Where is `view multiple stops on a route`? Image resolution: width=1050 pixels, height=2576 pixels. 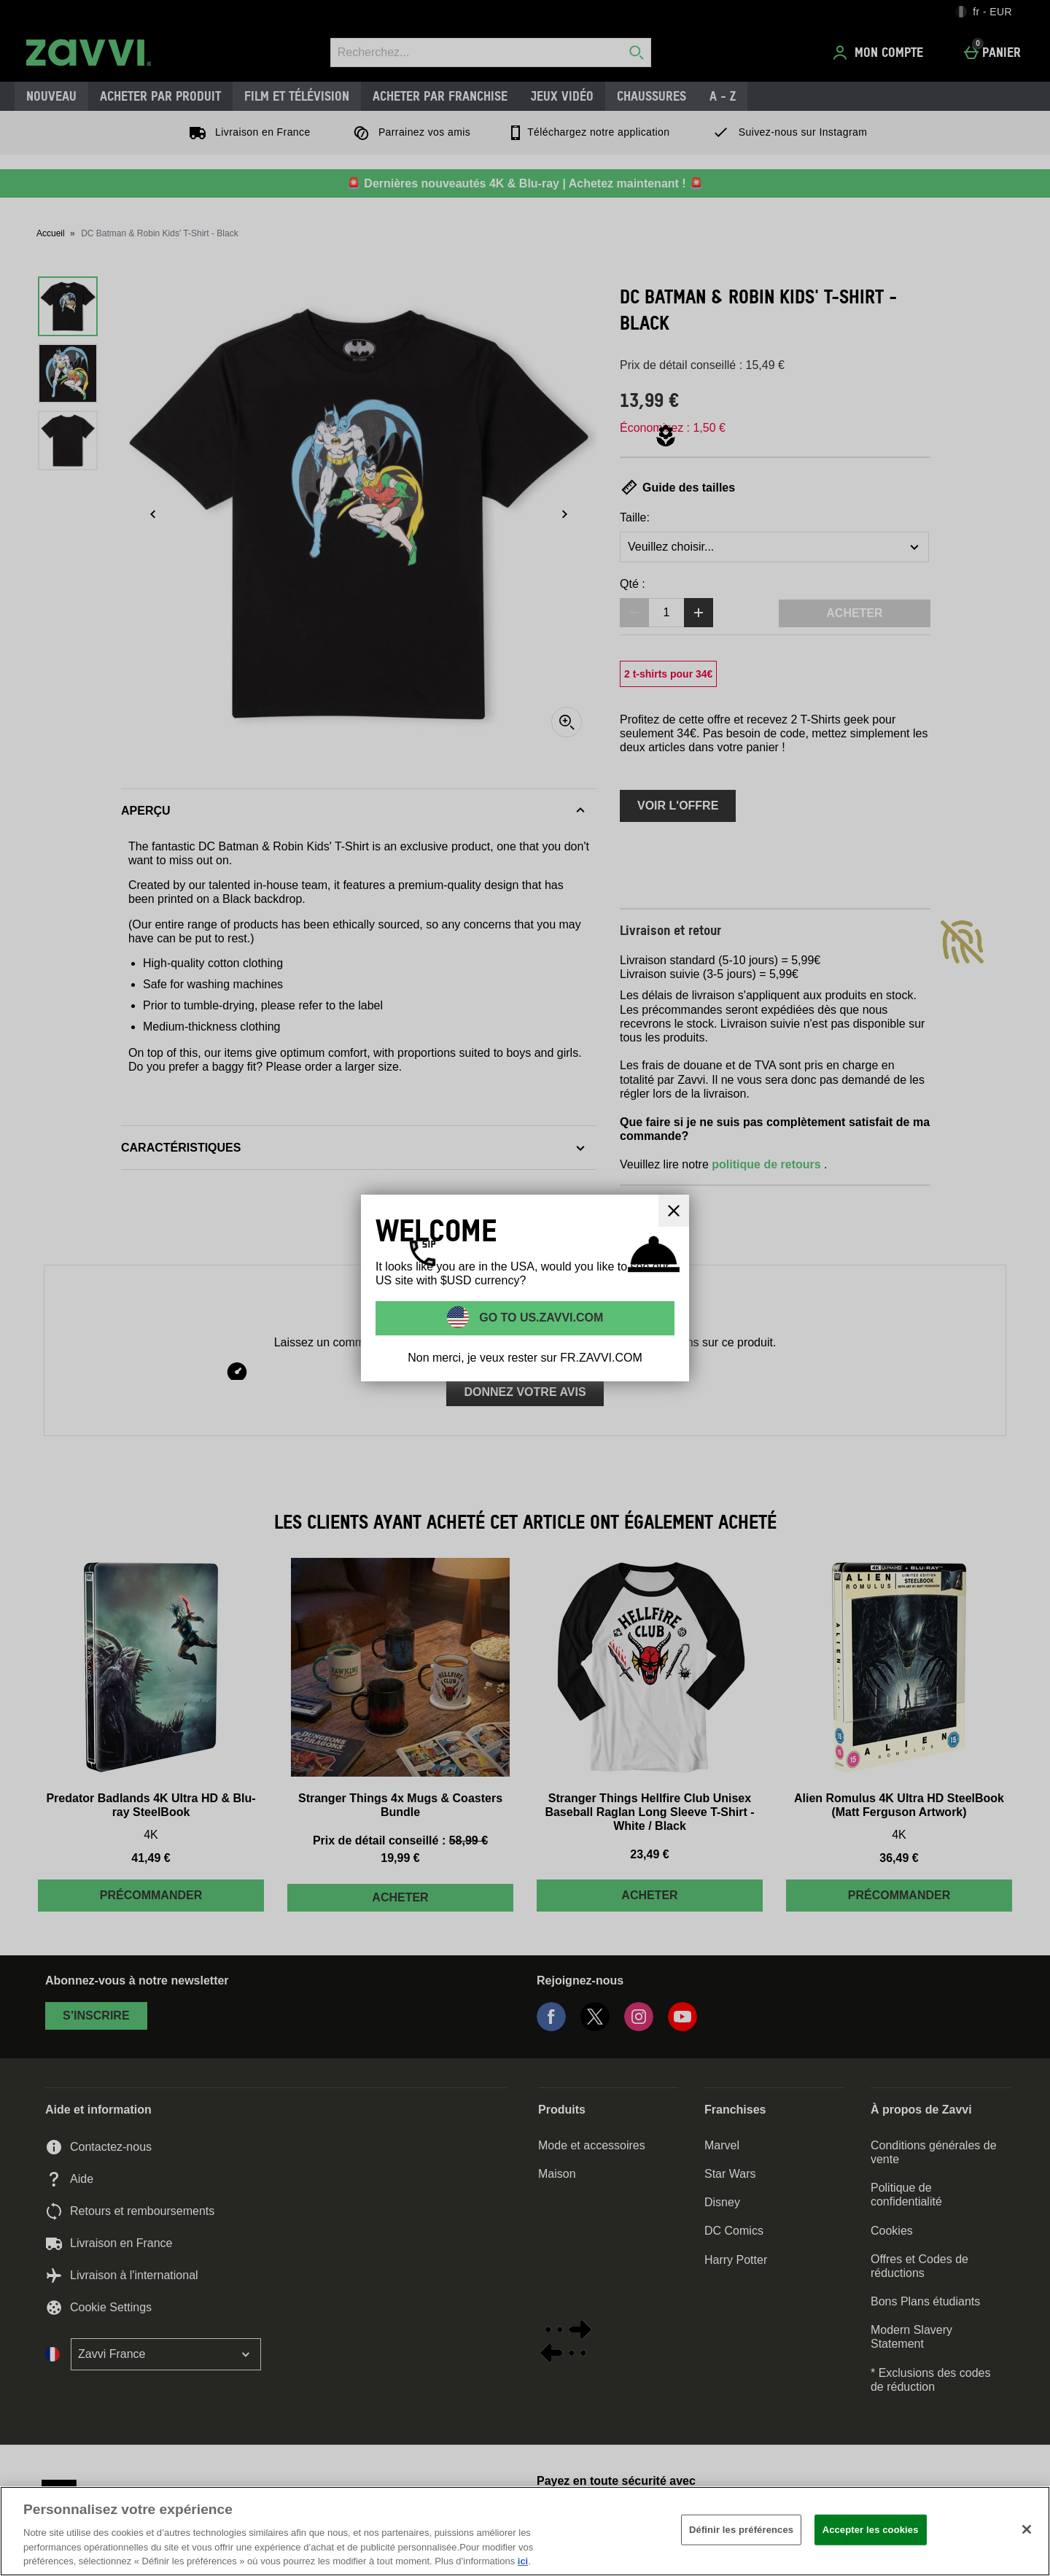 view multiple stops on a route is located at coordinates (566, 2341).